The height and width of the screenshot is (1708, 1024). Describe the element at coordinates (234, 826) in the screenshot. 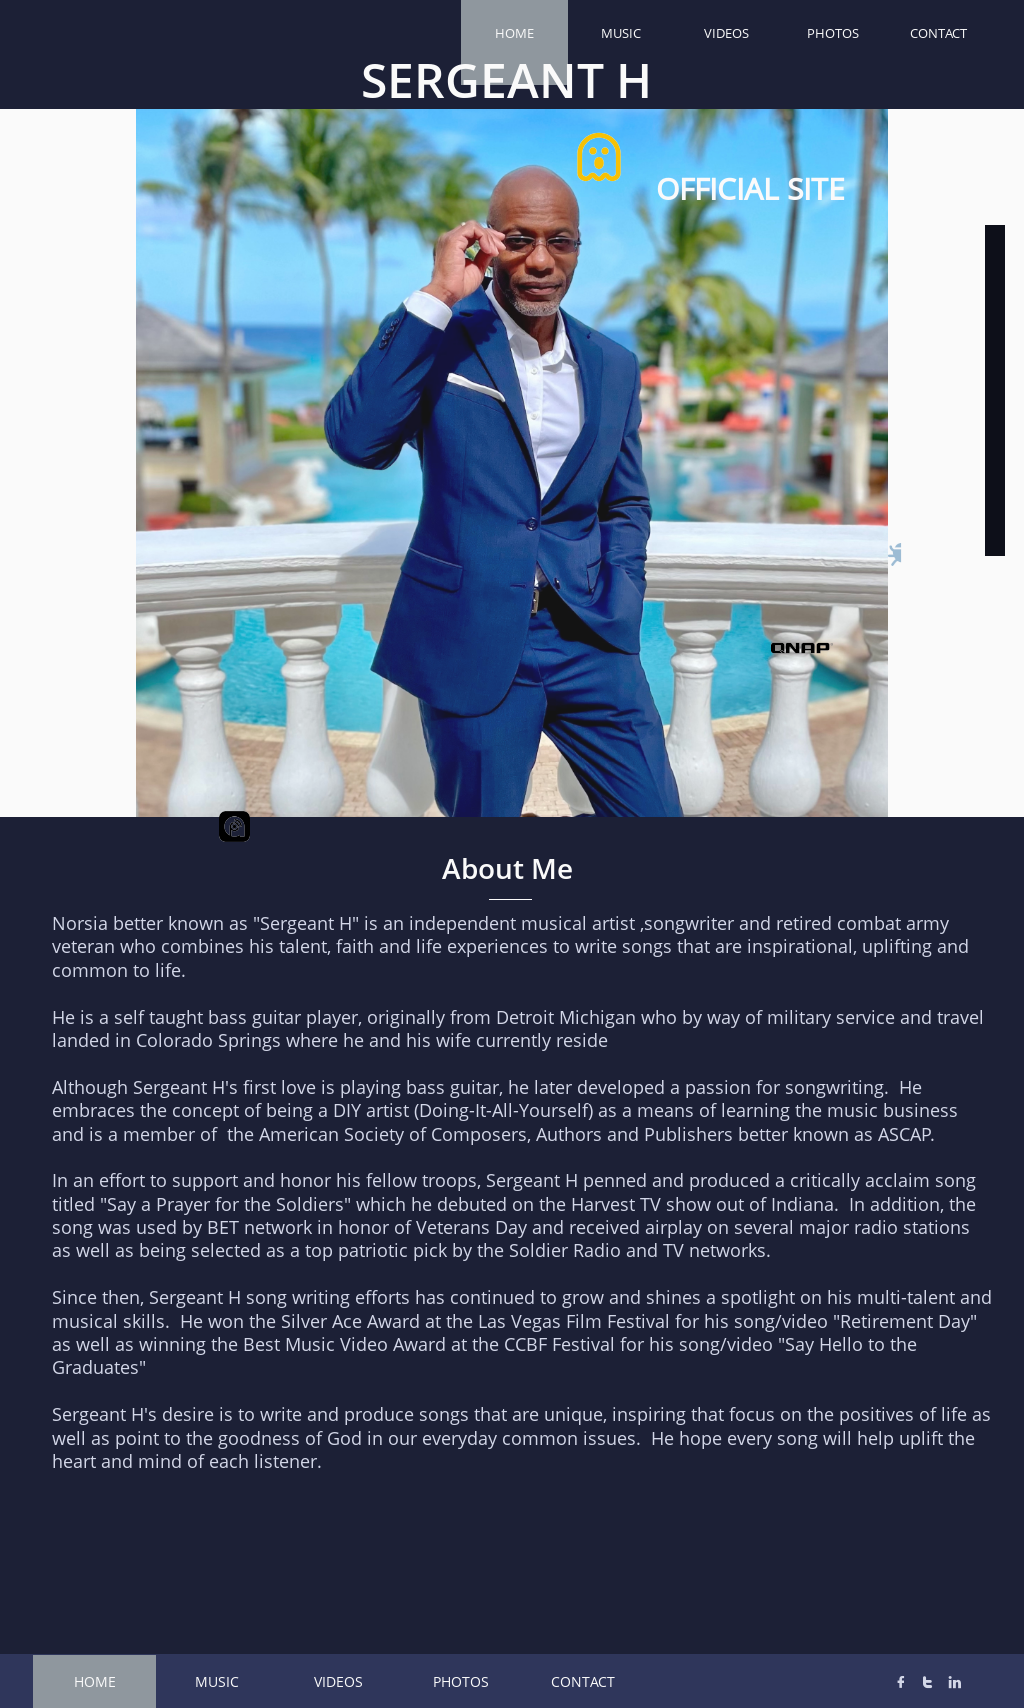

I see `open Podcast Addict app` at that location.